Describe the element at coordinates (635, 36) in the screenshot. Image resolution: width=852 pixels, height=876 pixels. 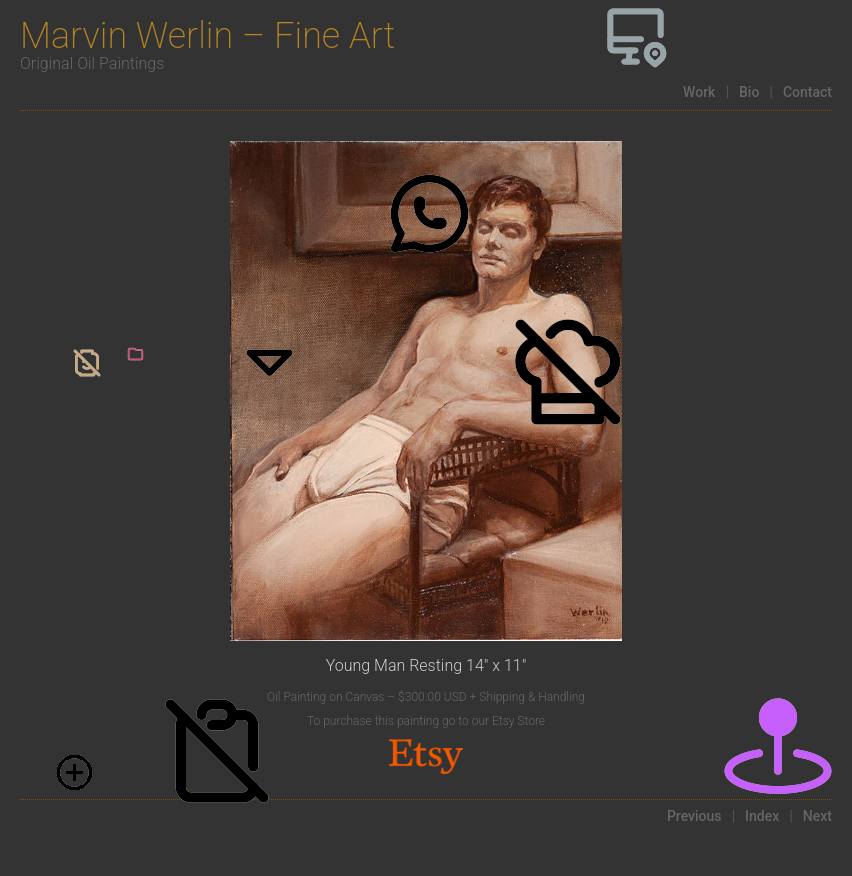
I see `view device location on map` at that location.